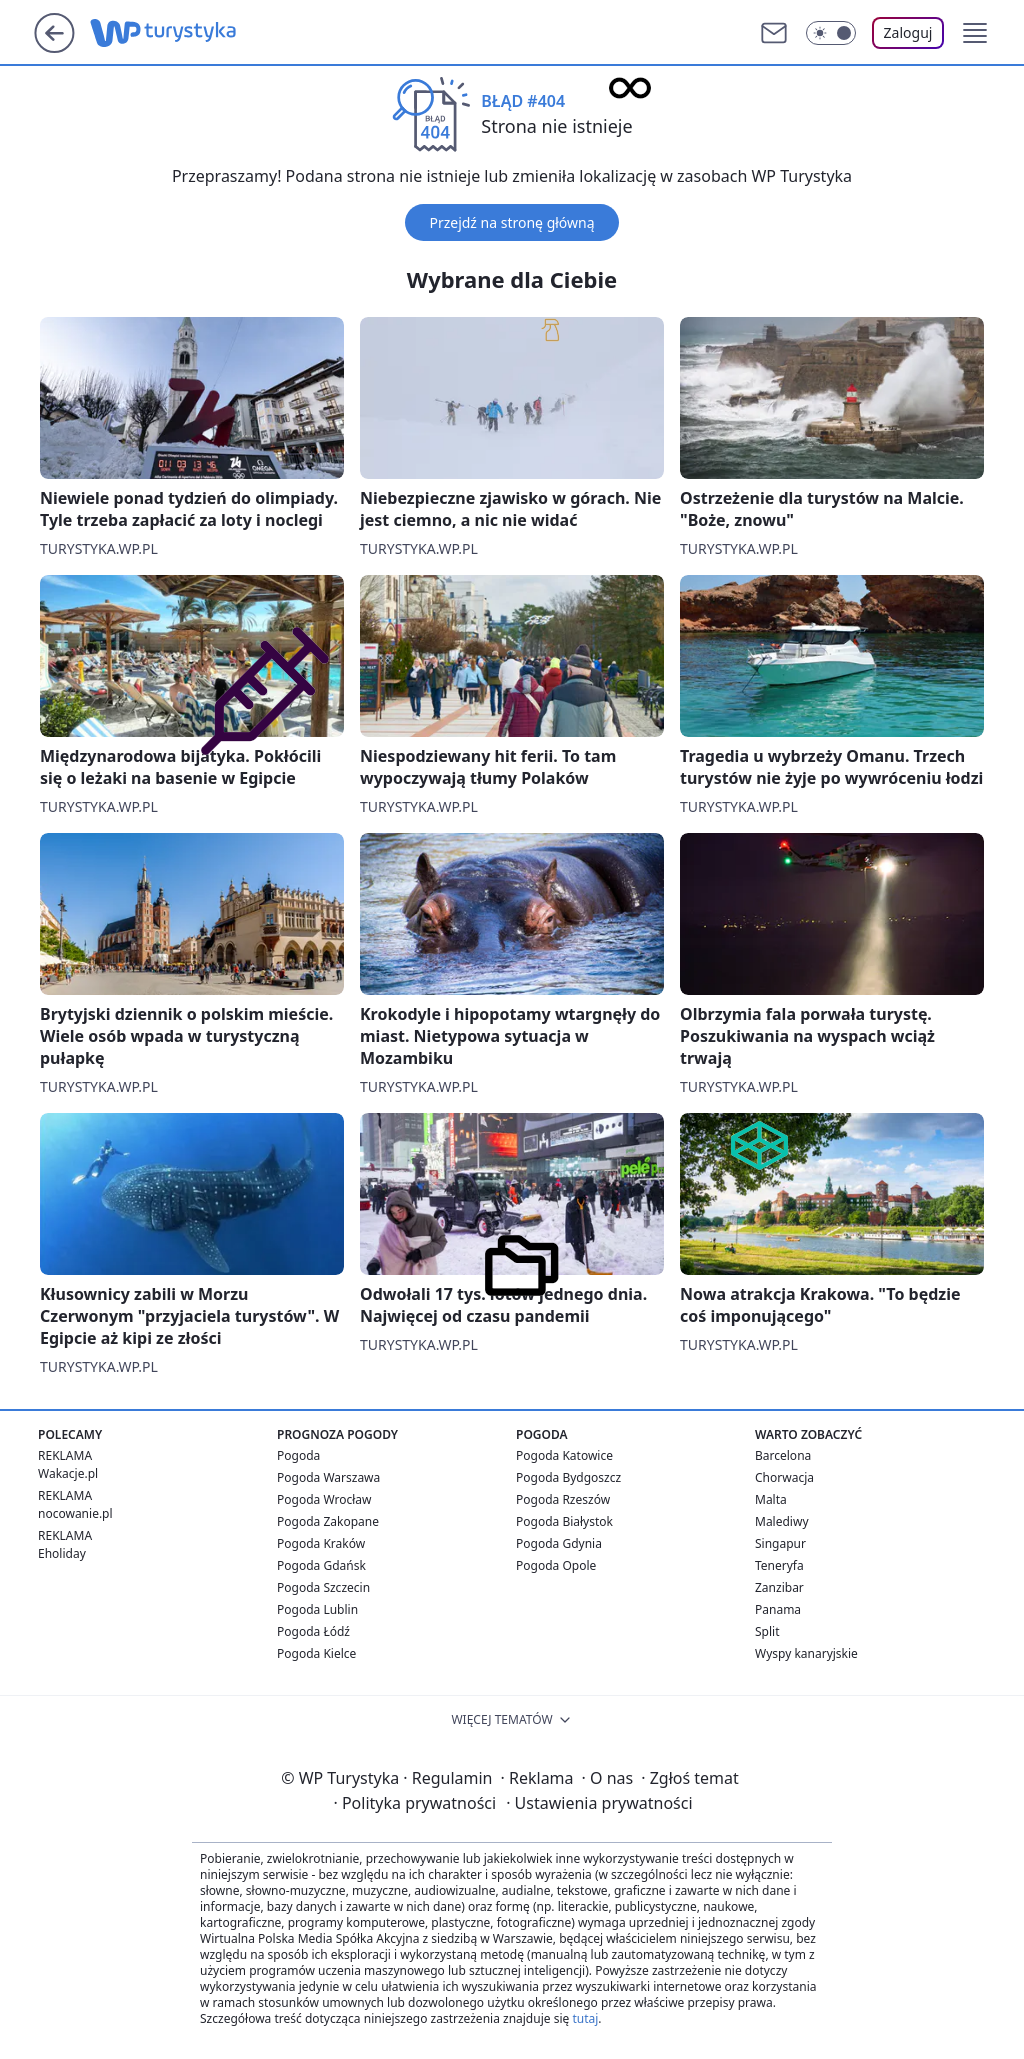  What do you see at coordinates (759, 1145) in the screenshot?
I see `open CodePen profile or projects` at bounding box center [759, 1145].